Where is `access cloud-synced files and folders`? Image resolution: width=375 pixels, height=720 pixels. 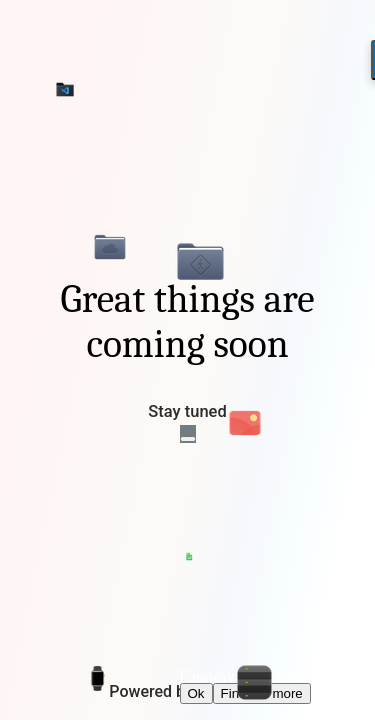
access cloud-synced files and folders is located at coordinates (110, 247).